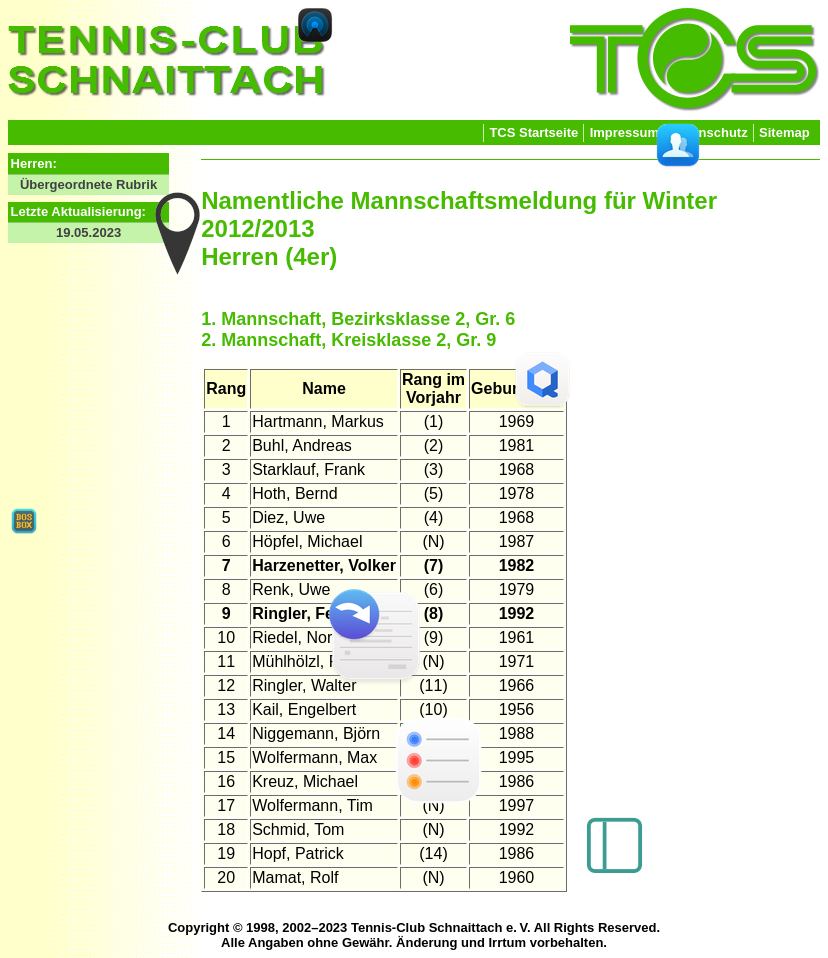 The image size is (828, 958). I want to click on open gnome to-do app, so click(438, 760).